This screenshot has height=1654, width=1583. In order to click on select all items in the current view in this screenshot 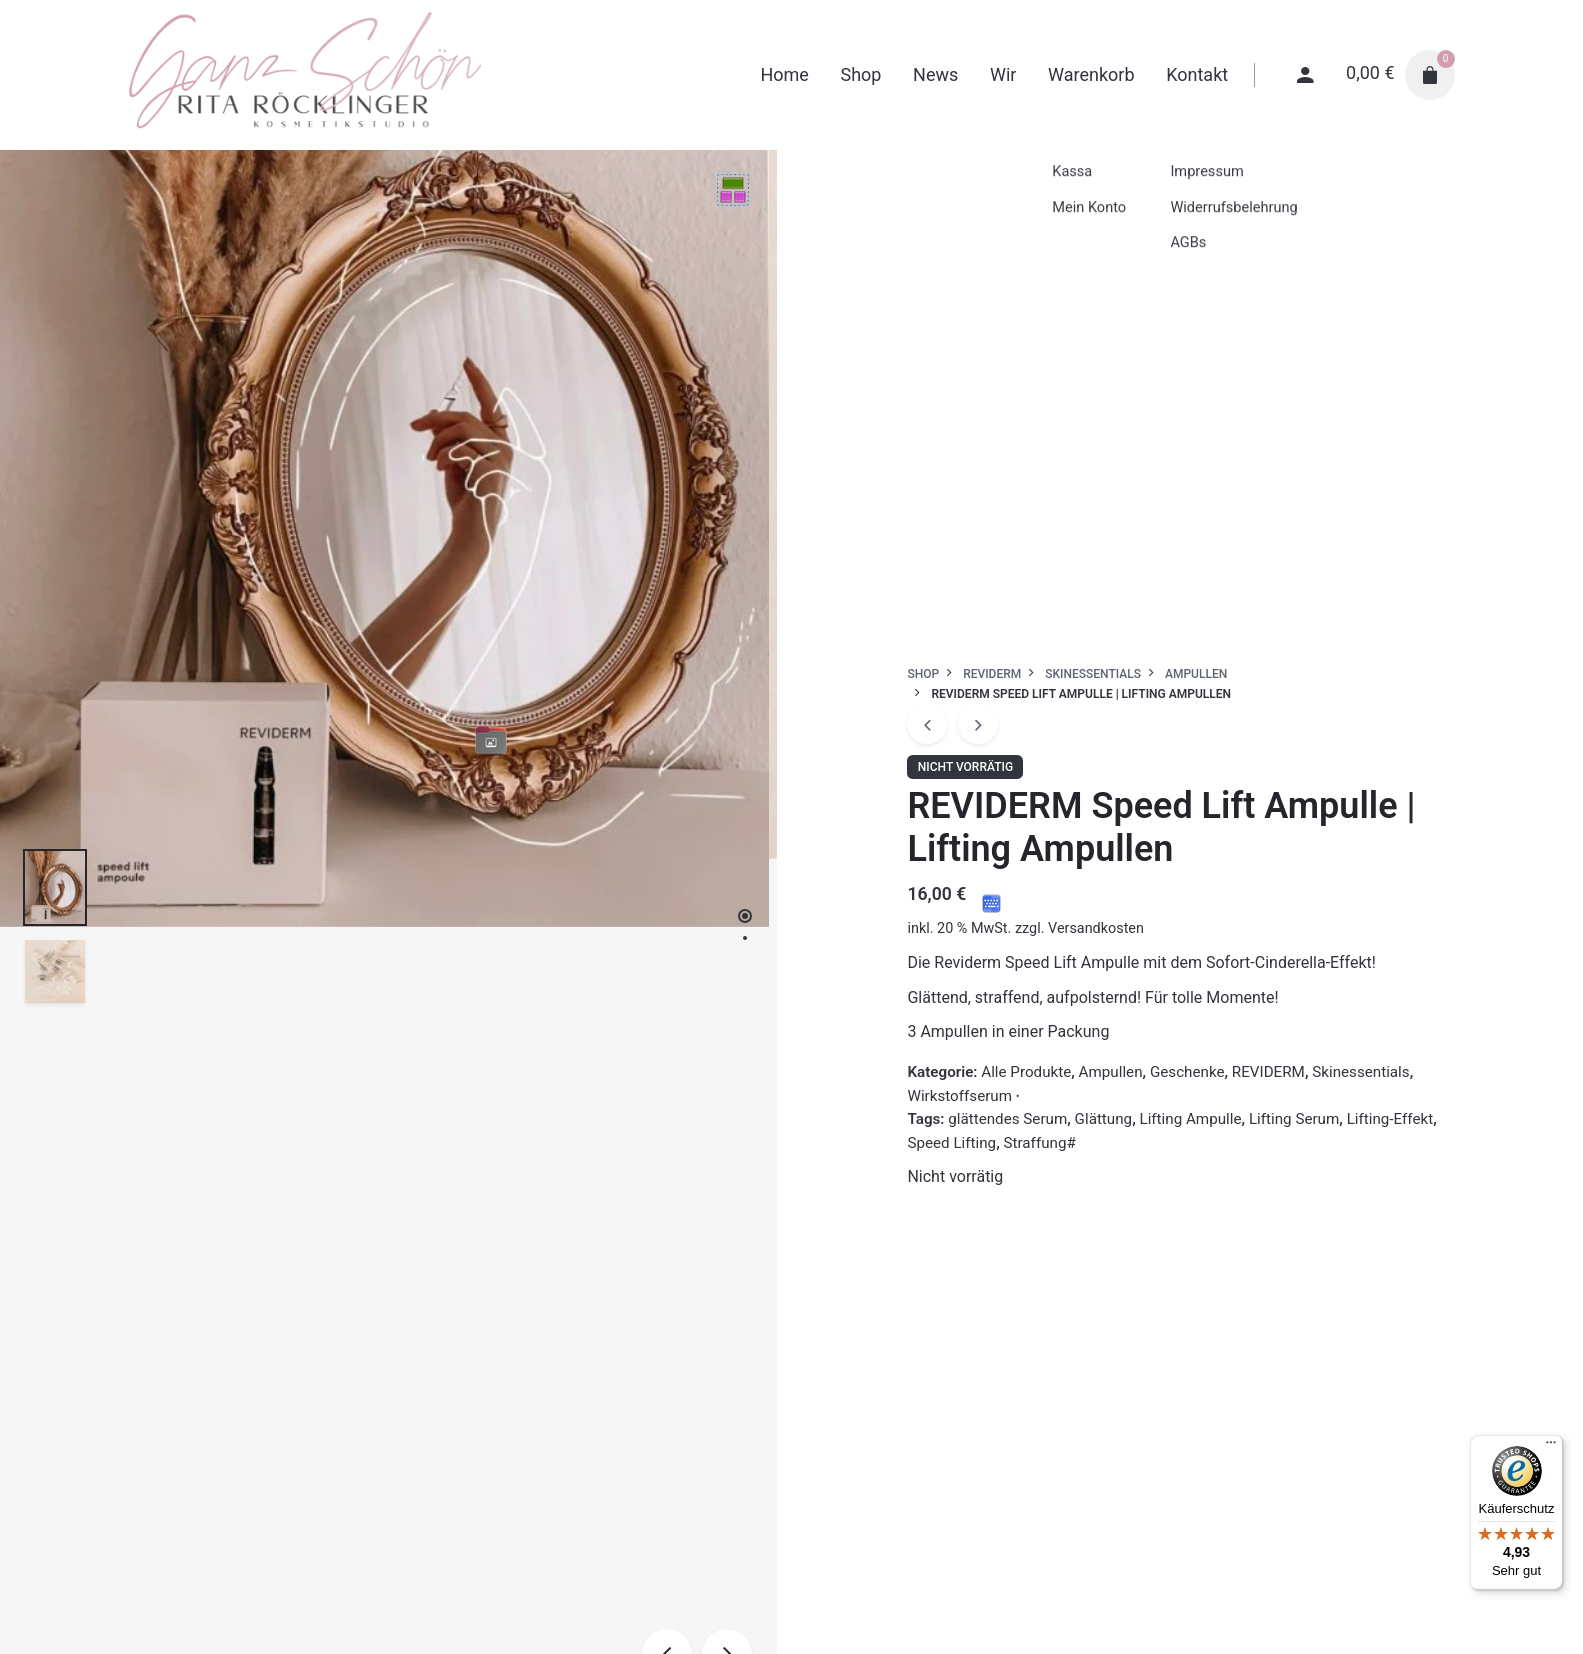, I will do `click(733, 190)`.